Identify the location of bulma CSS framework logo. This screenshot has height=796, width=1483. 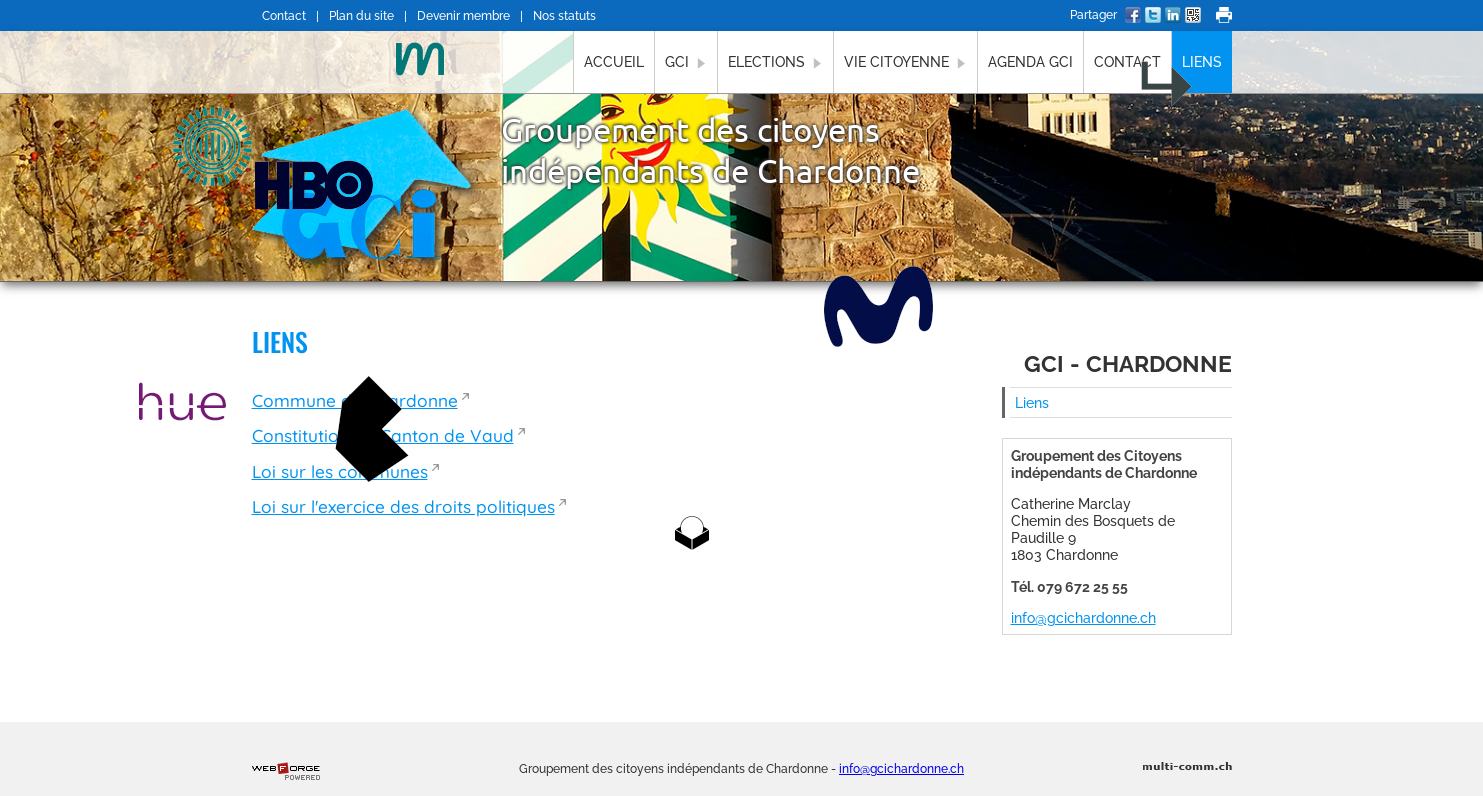
(372, 429).